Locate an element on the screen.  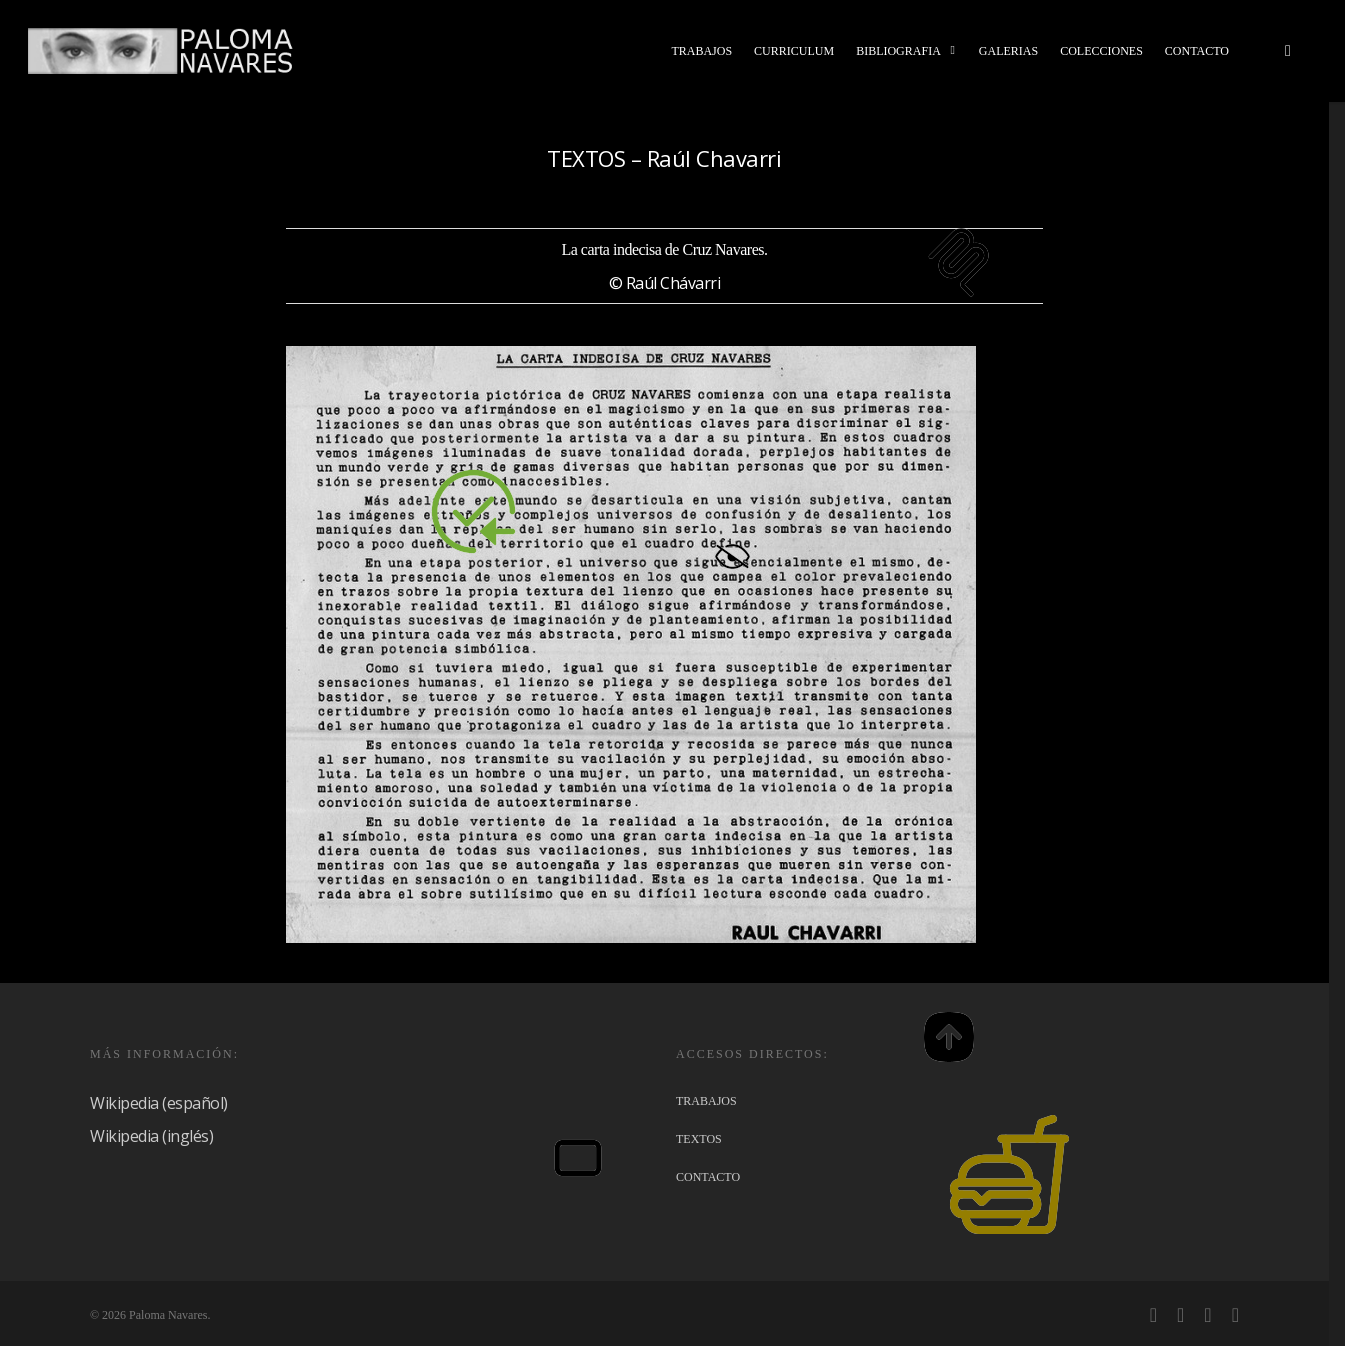
indicates a tracked issue has been closed and completed is located at coordinates (473, 511).